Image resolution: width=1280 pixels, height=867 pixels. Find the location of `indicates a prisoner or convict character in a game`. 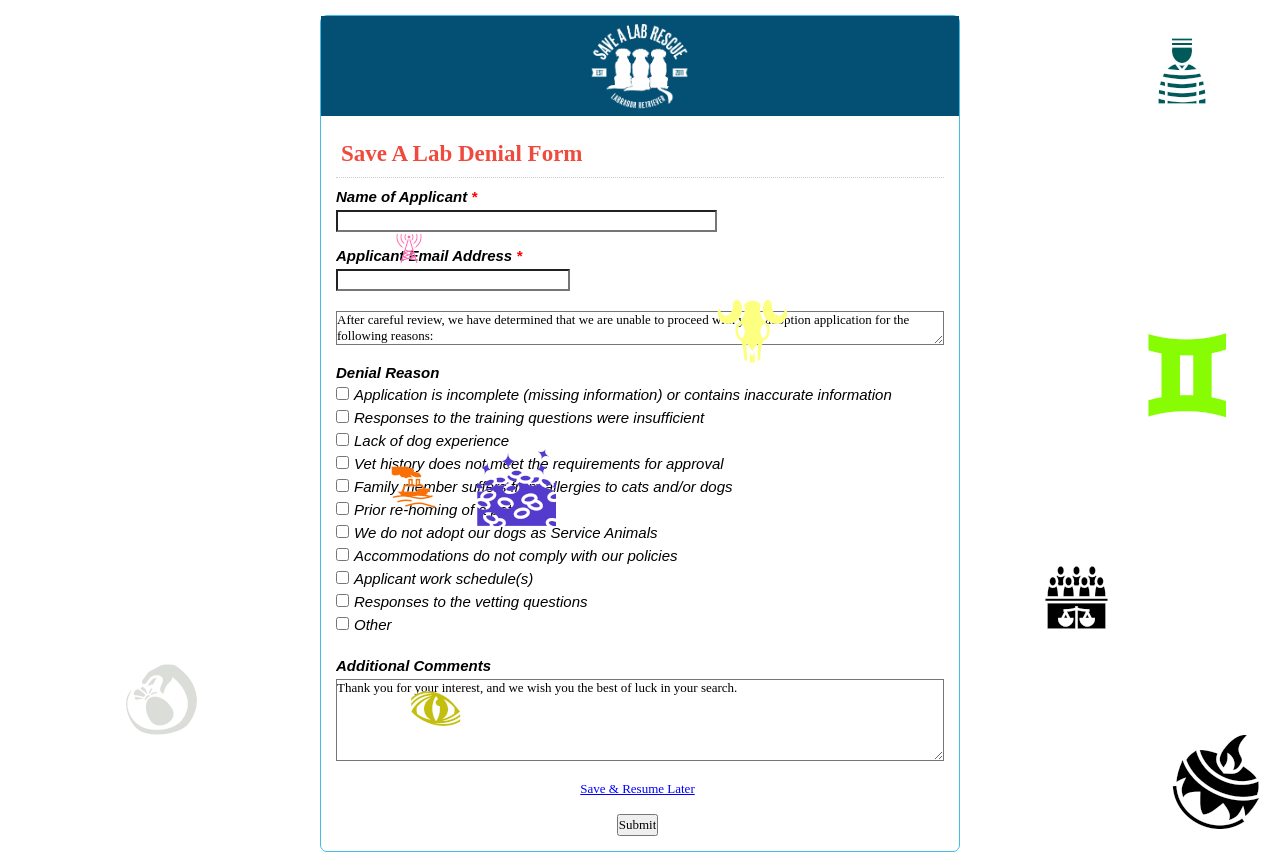

indicates a prisoner or convict character in a game is located at coordinates (1182, 71).